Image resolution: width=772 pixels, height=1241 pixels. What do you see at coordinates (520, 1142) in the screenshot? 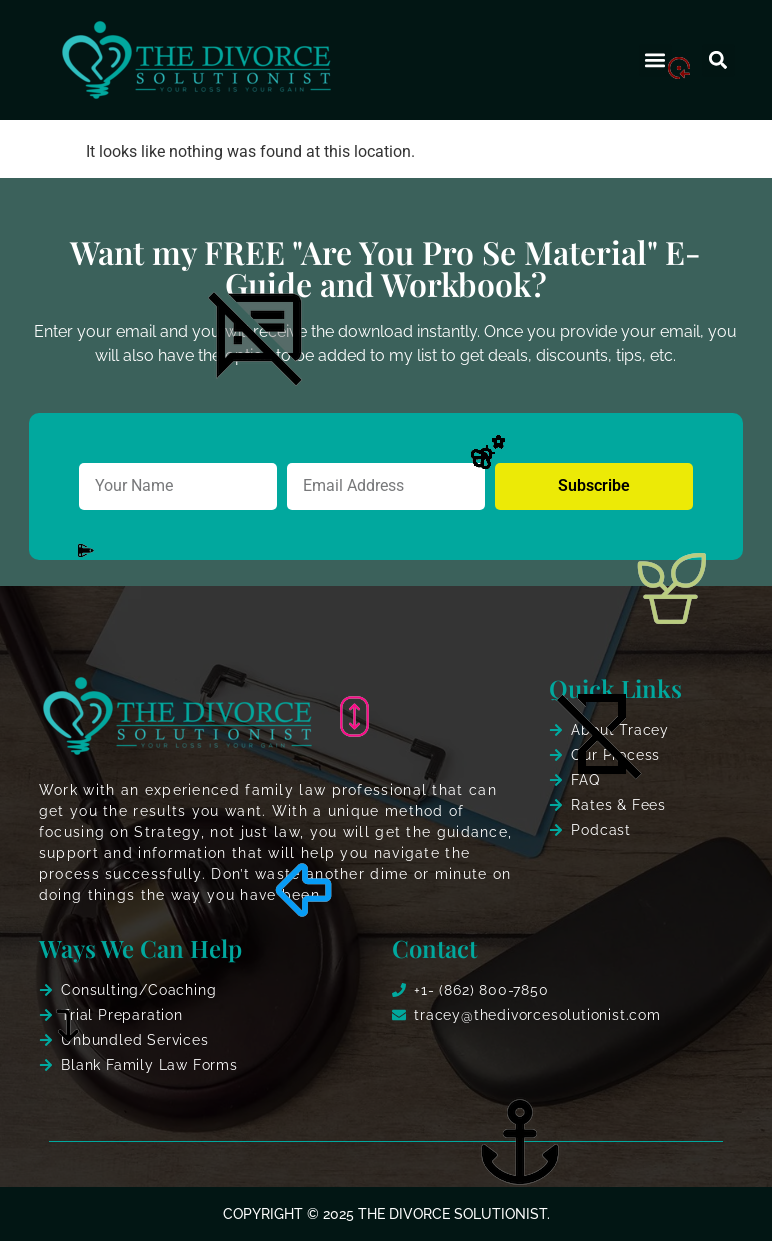
I see `anchor a position or element in place` at bounding box center [520, 1142].